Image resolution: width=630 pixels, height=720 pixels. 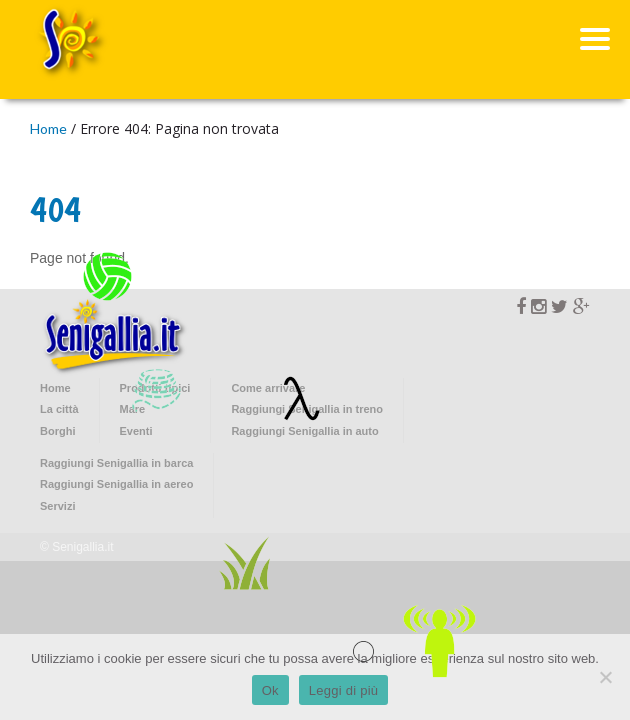 I want to click on indicates tall grass or vegetation area in game, so click(x=245, y=562).